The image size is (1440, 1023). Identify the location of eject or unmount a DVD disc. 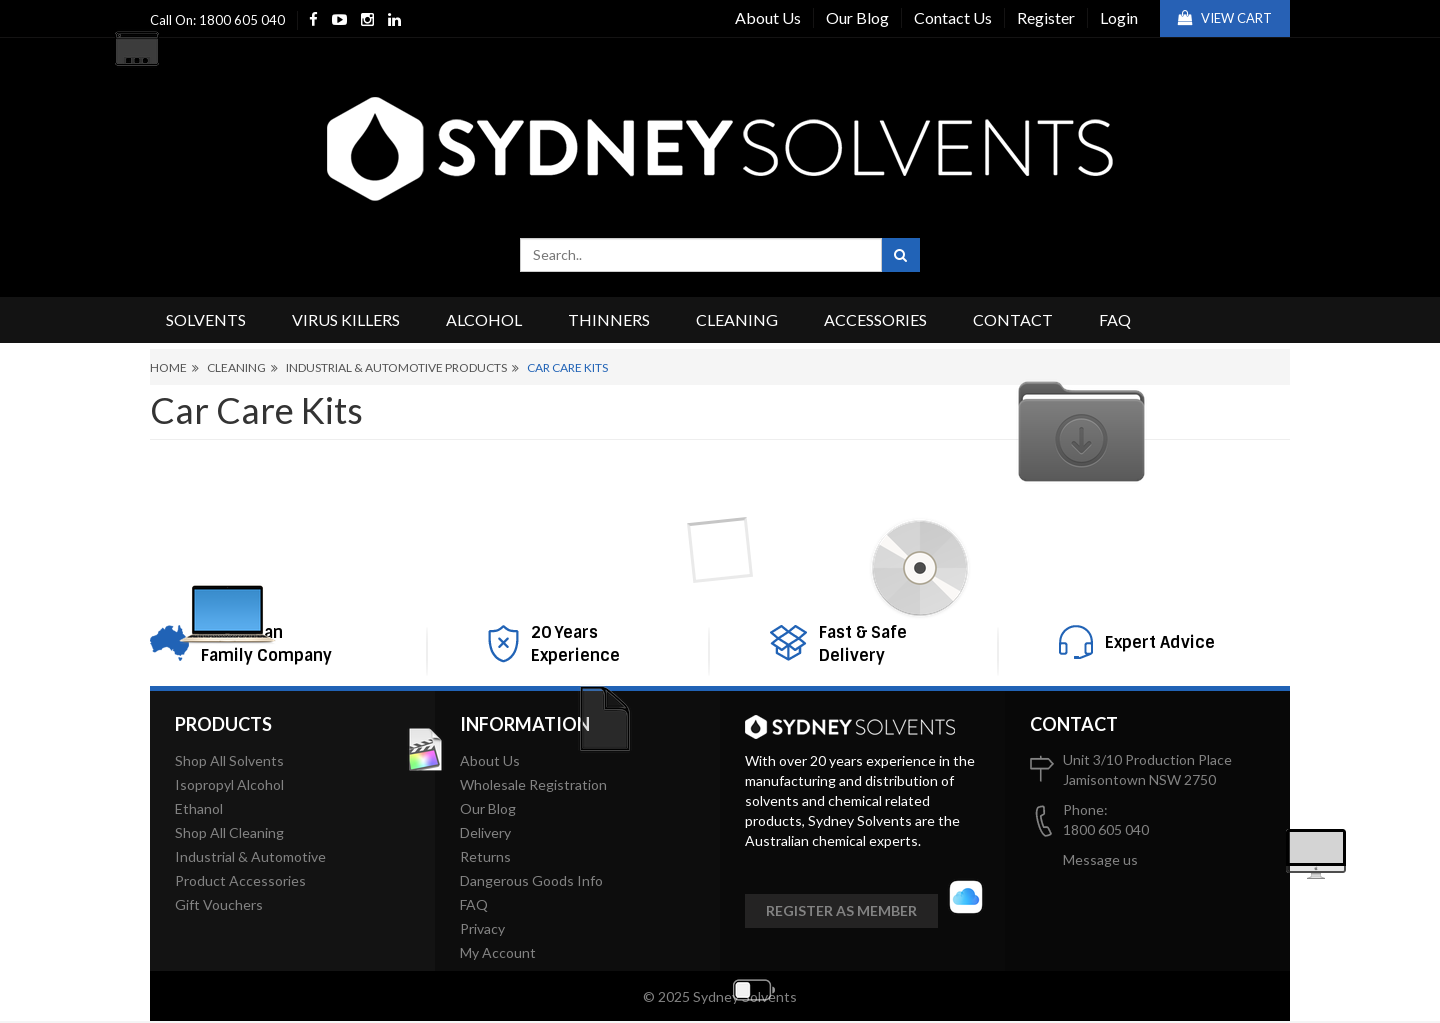
(920, 568).